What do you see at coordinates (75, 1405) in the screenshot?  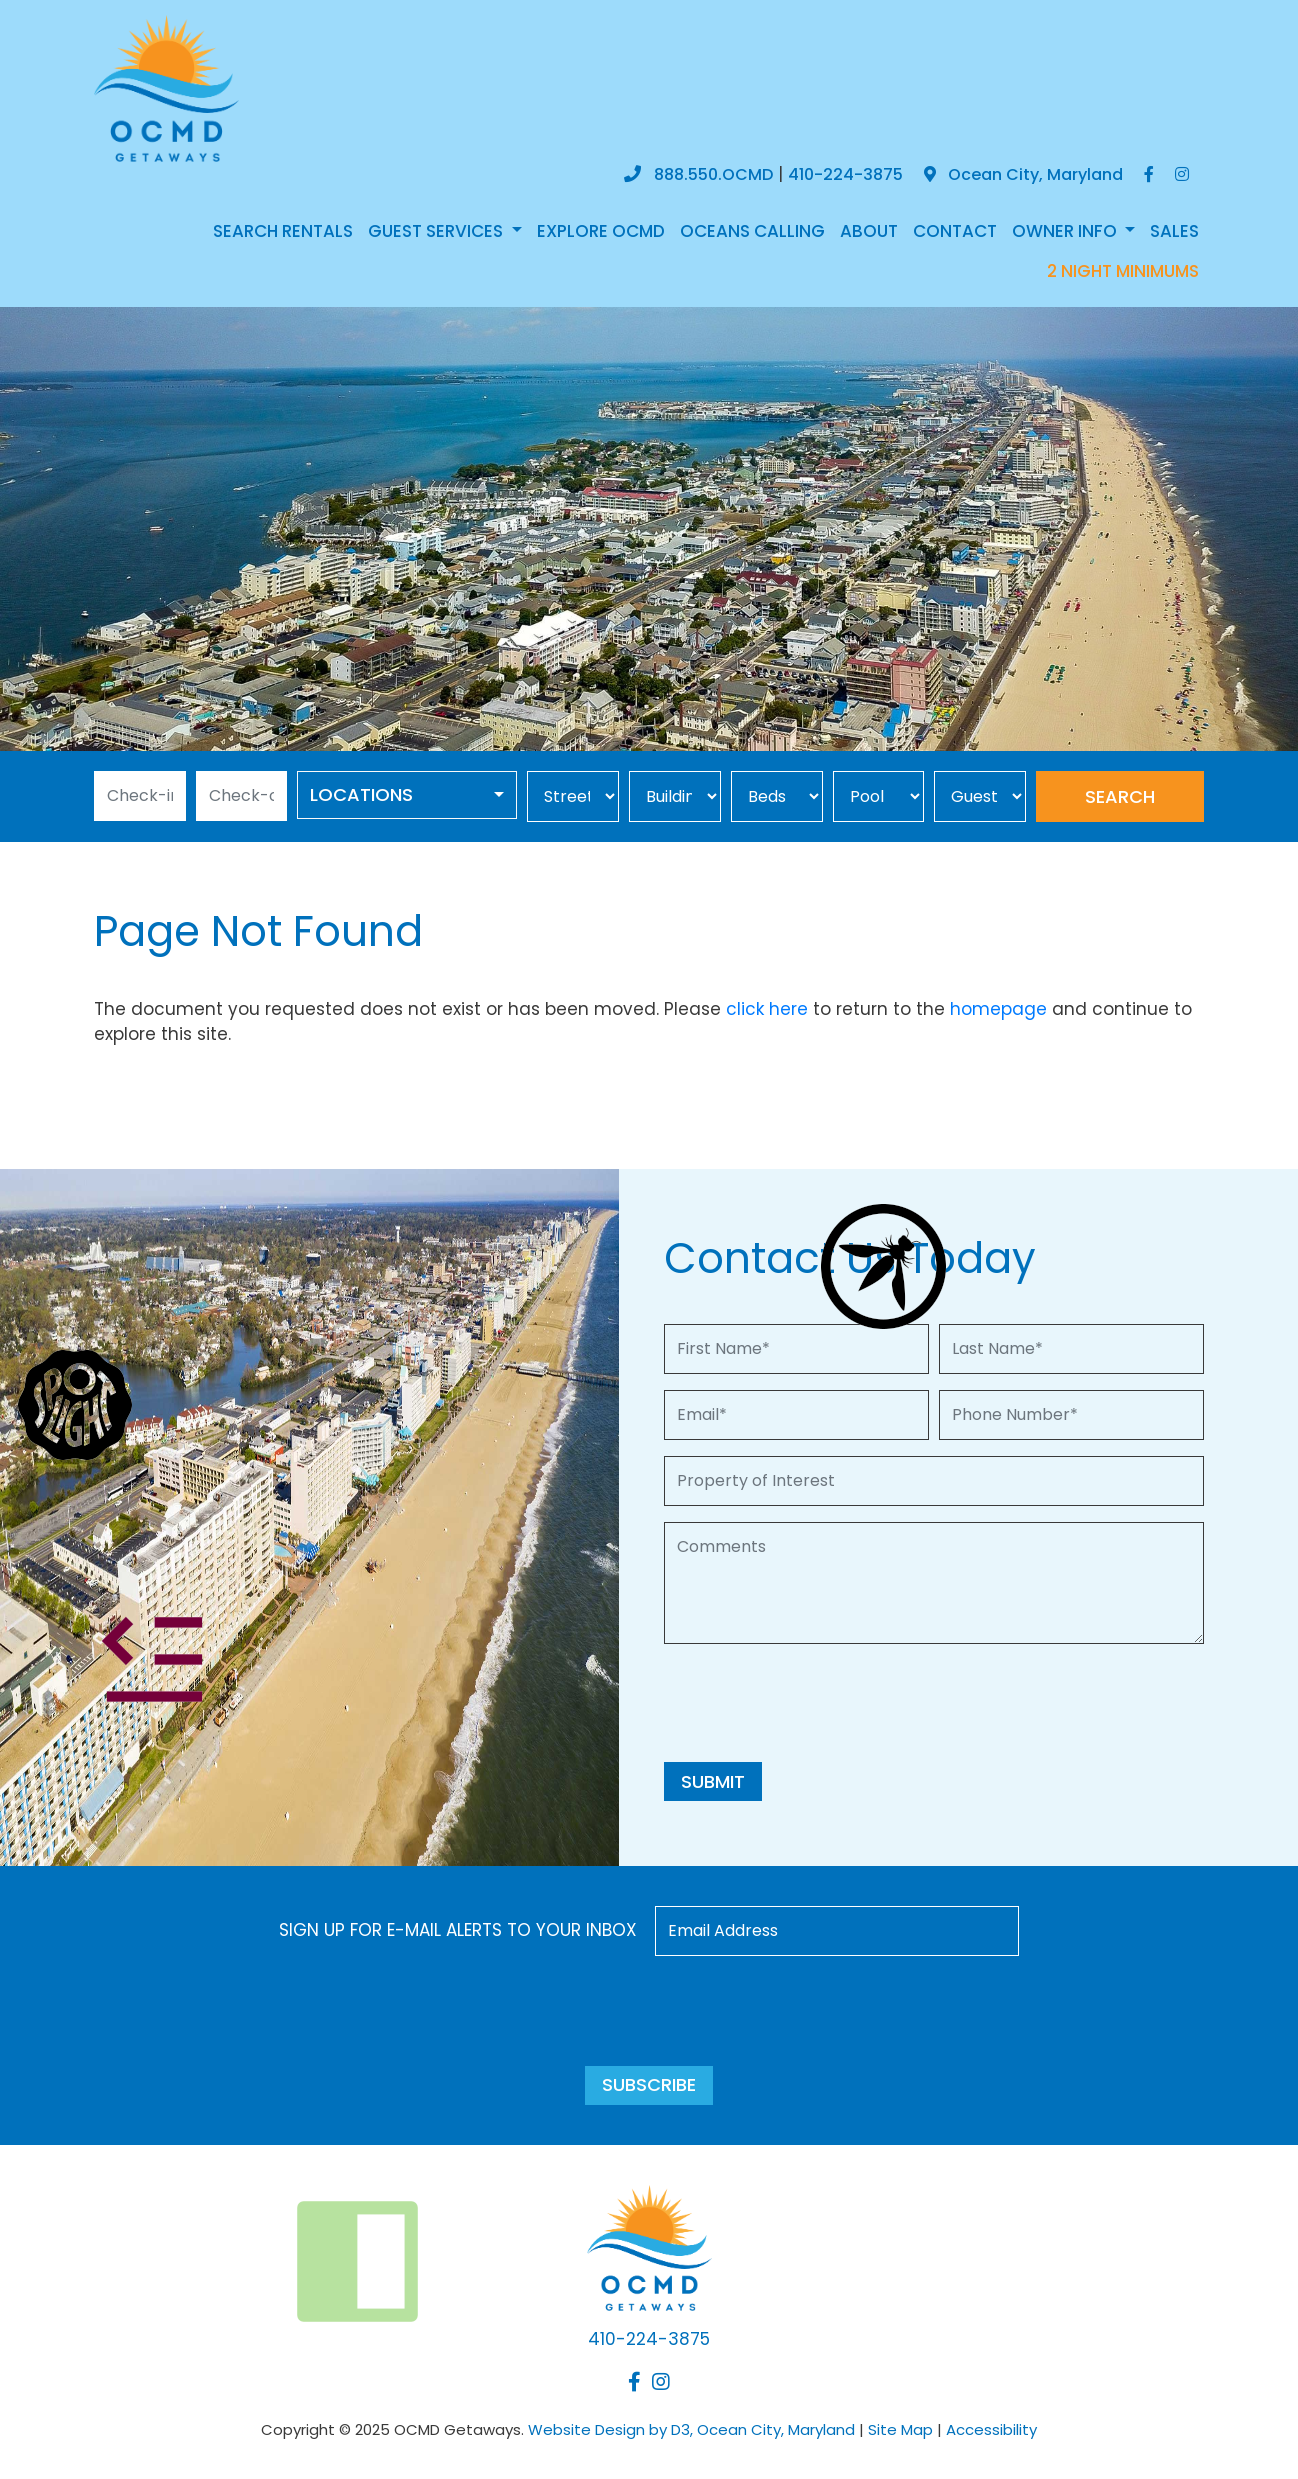 I see `spotlight app logo` at bounding box center [75, 1405].